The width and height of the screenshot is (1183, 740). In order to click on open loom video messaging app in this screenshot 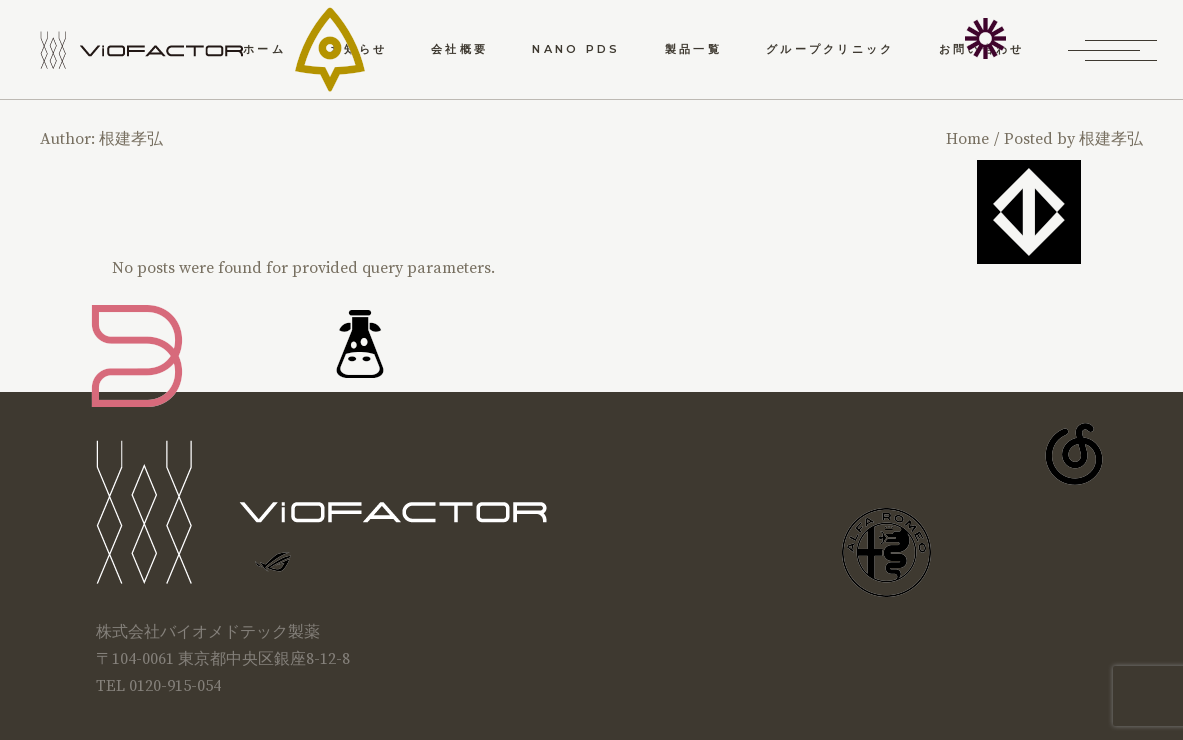, I will do `click(985, 38)`.